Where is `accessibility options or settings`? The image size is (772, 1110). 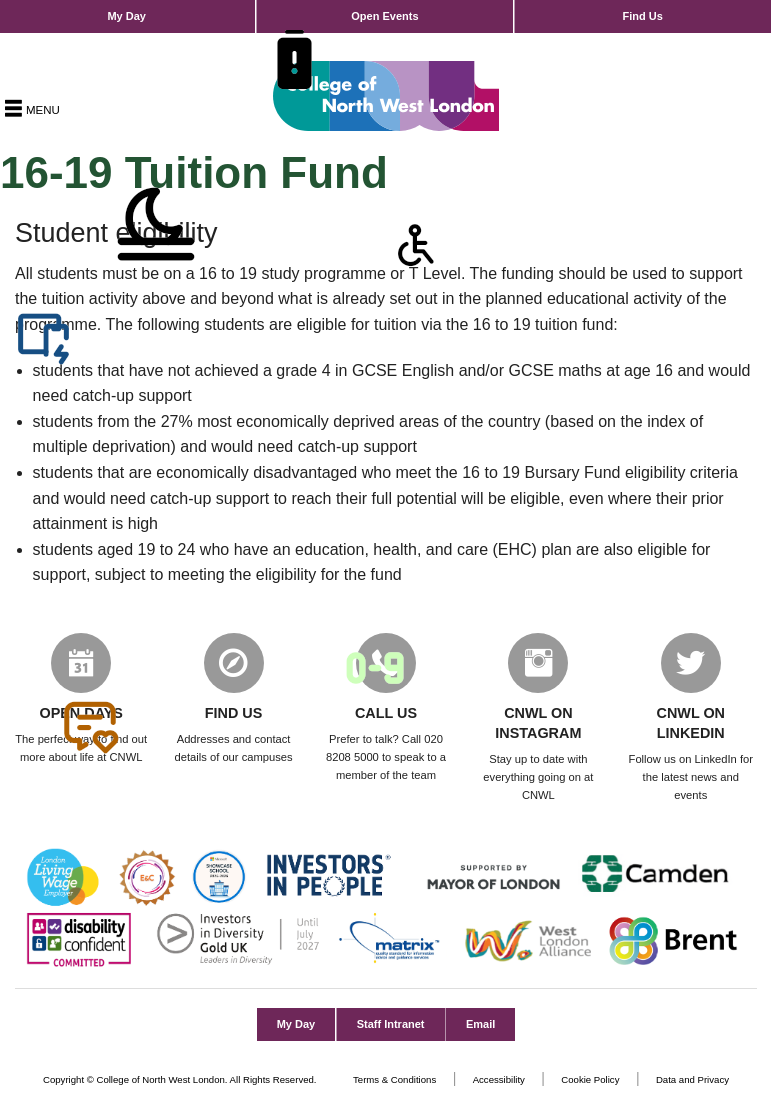
accessibility options or settings is located at coordinates (417, 245).